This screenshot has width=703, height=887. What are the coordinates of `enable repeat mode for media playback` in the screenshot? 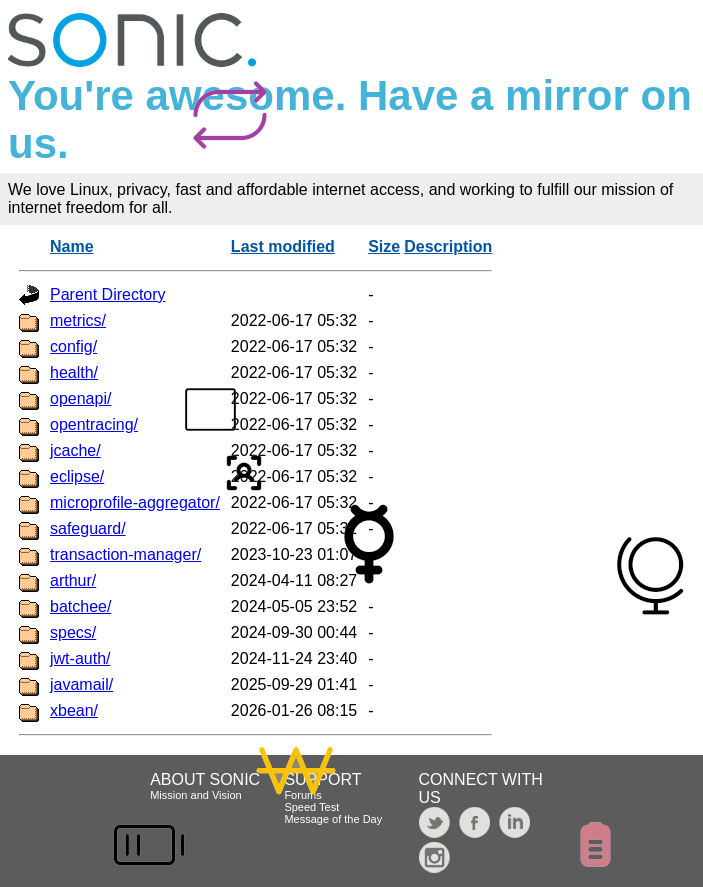 It's located at (230, 115).